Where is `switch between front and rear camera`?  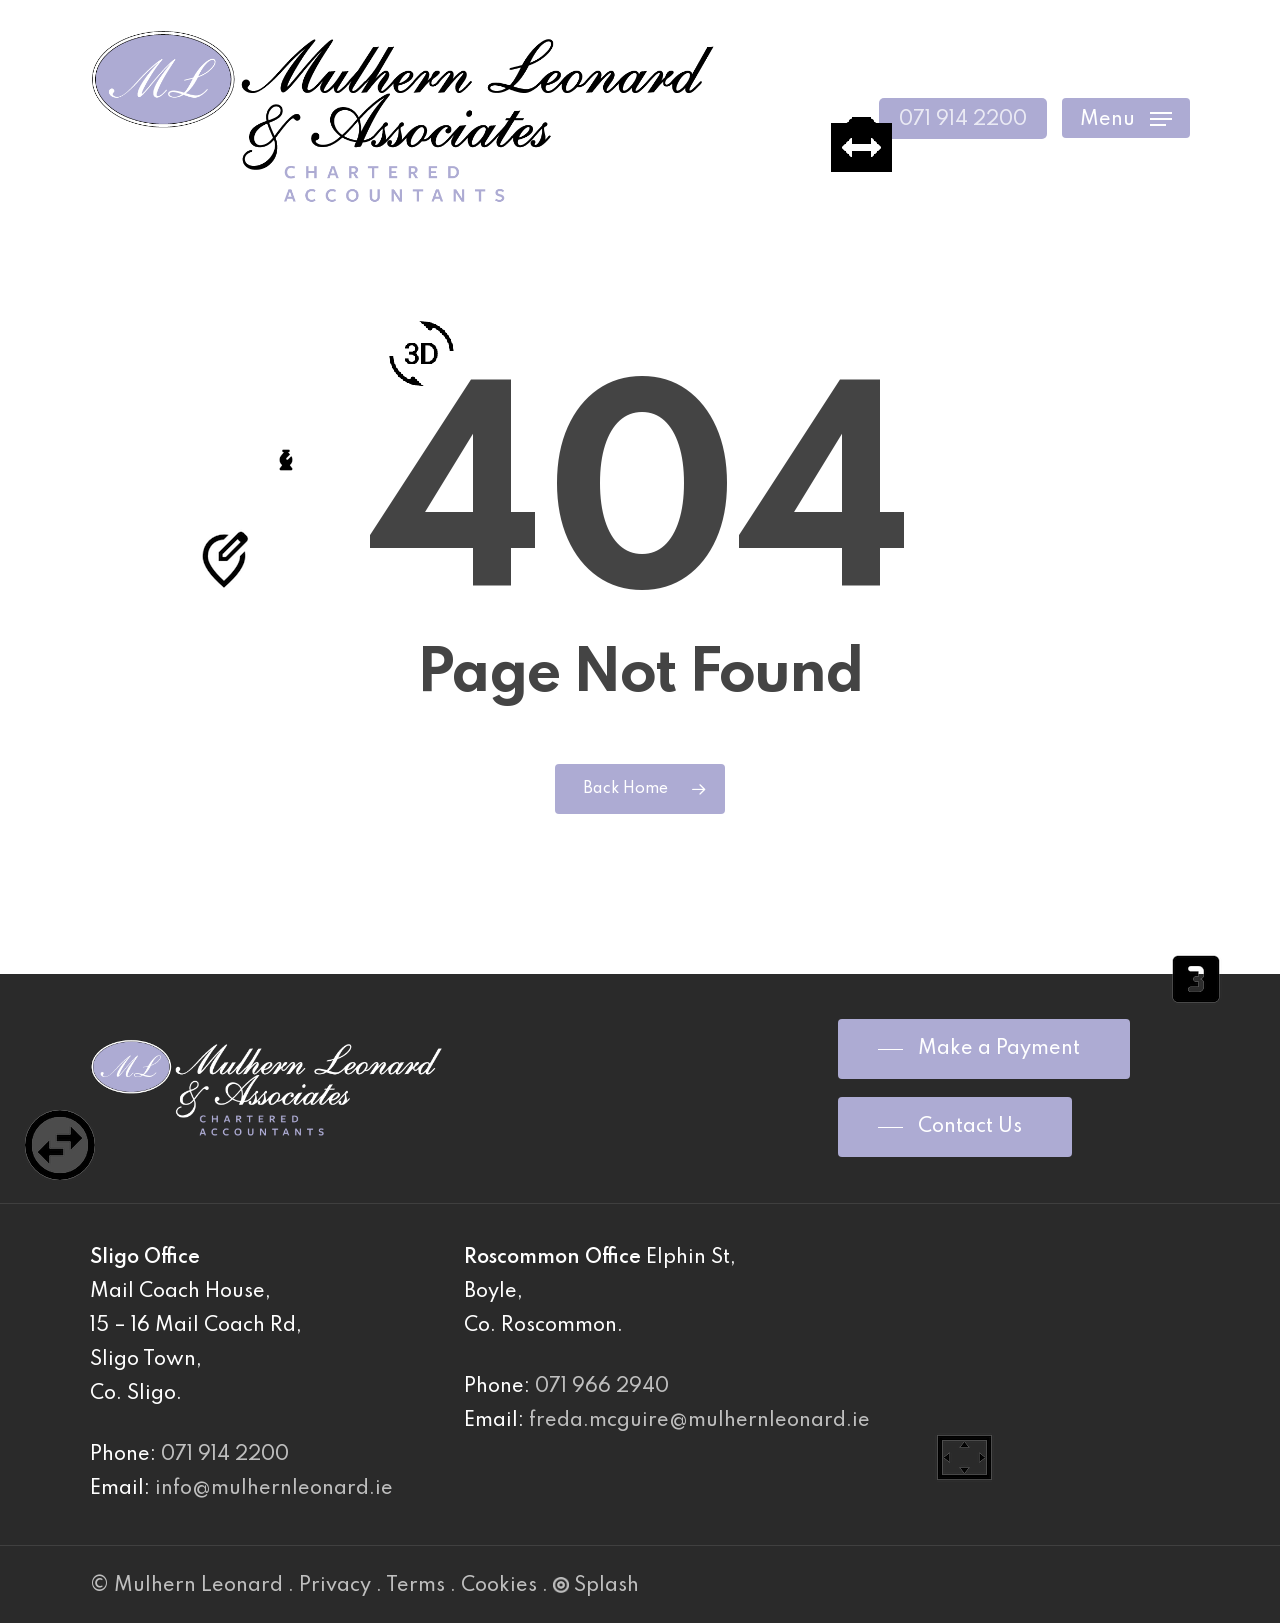
switch between front and rear camera is located at coordinates (861, 147).